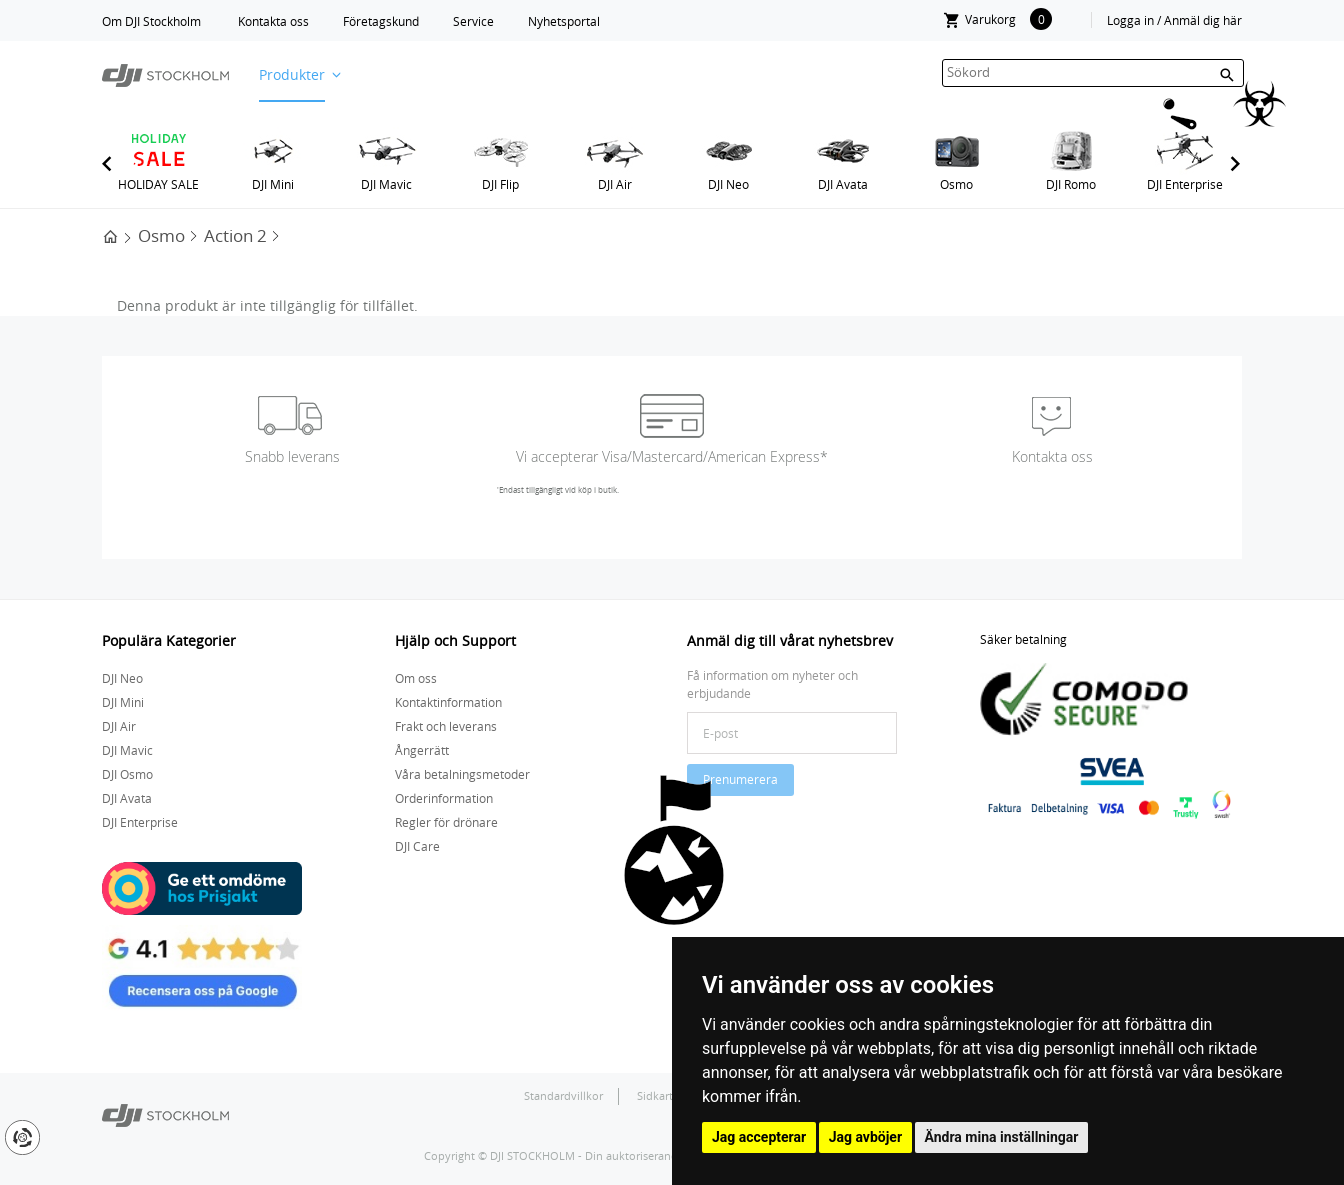 This screenshot has height=1185, width=1344. Describe the element at coordinates (1259, 104) in the screenshot. I see `indicates hazardous or dangerous content` at that location.